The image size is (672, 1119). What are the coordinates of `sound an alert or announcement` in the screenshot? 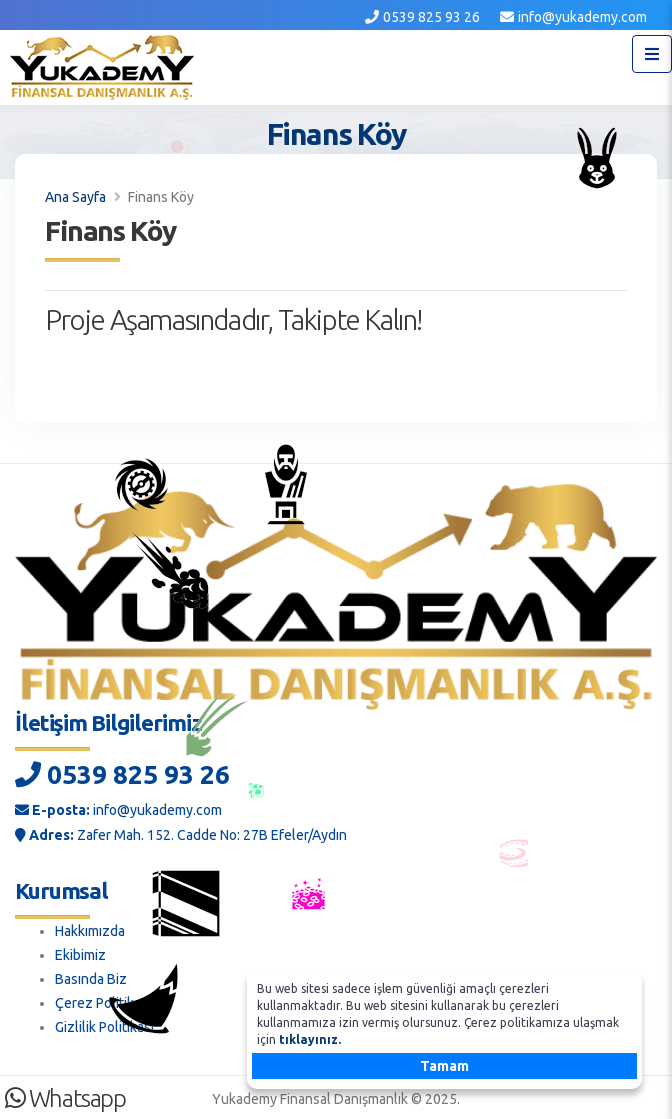 It's located at (144, 996).